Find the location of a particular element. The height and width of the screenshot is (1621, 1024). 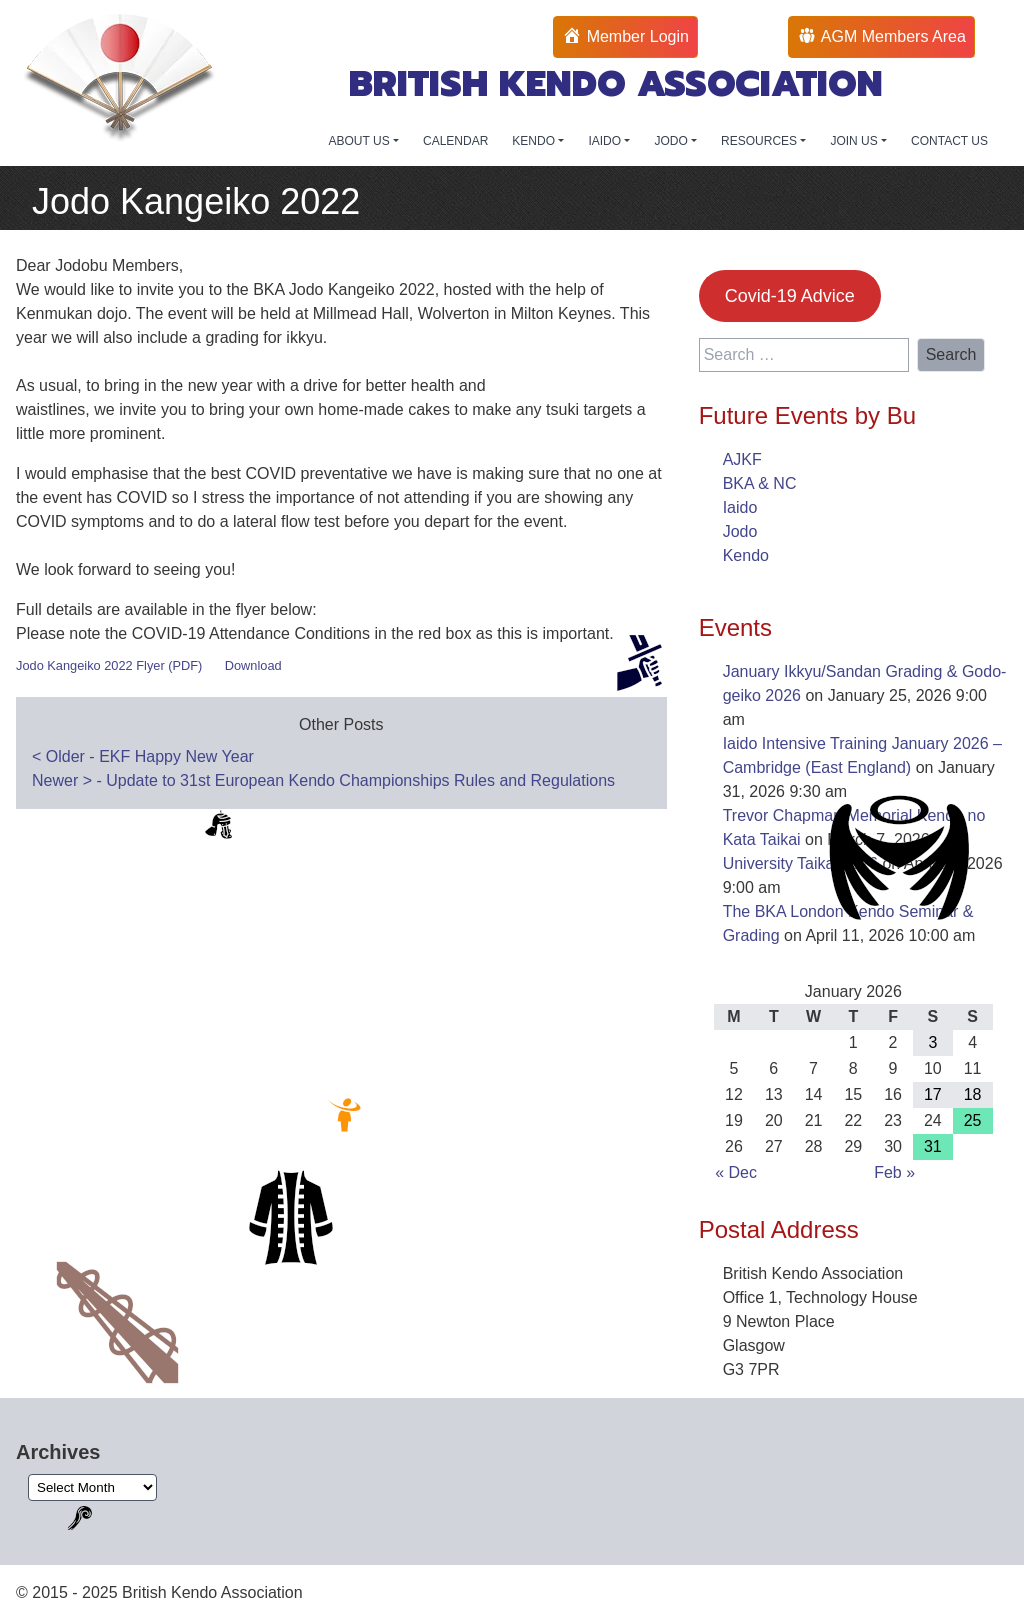

indicates a character or avatar with special status is located at coordinates (344, 1115).